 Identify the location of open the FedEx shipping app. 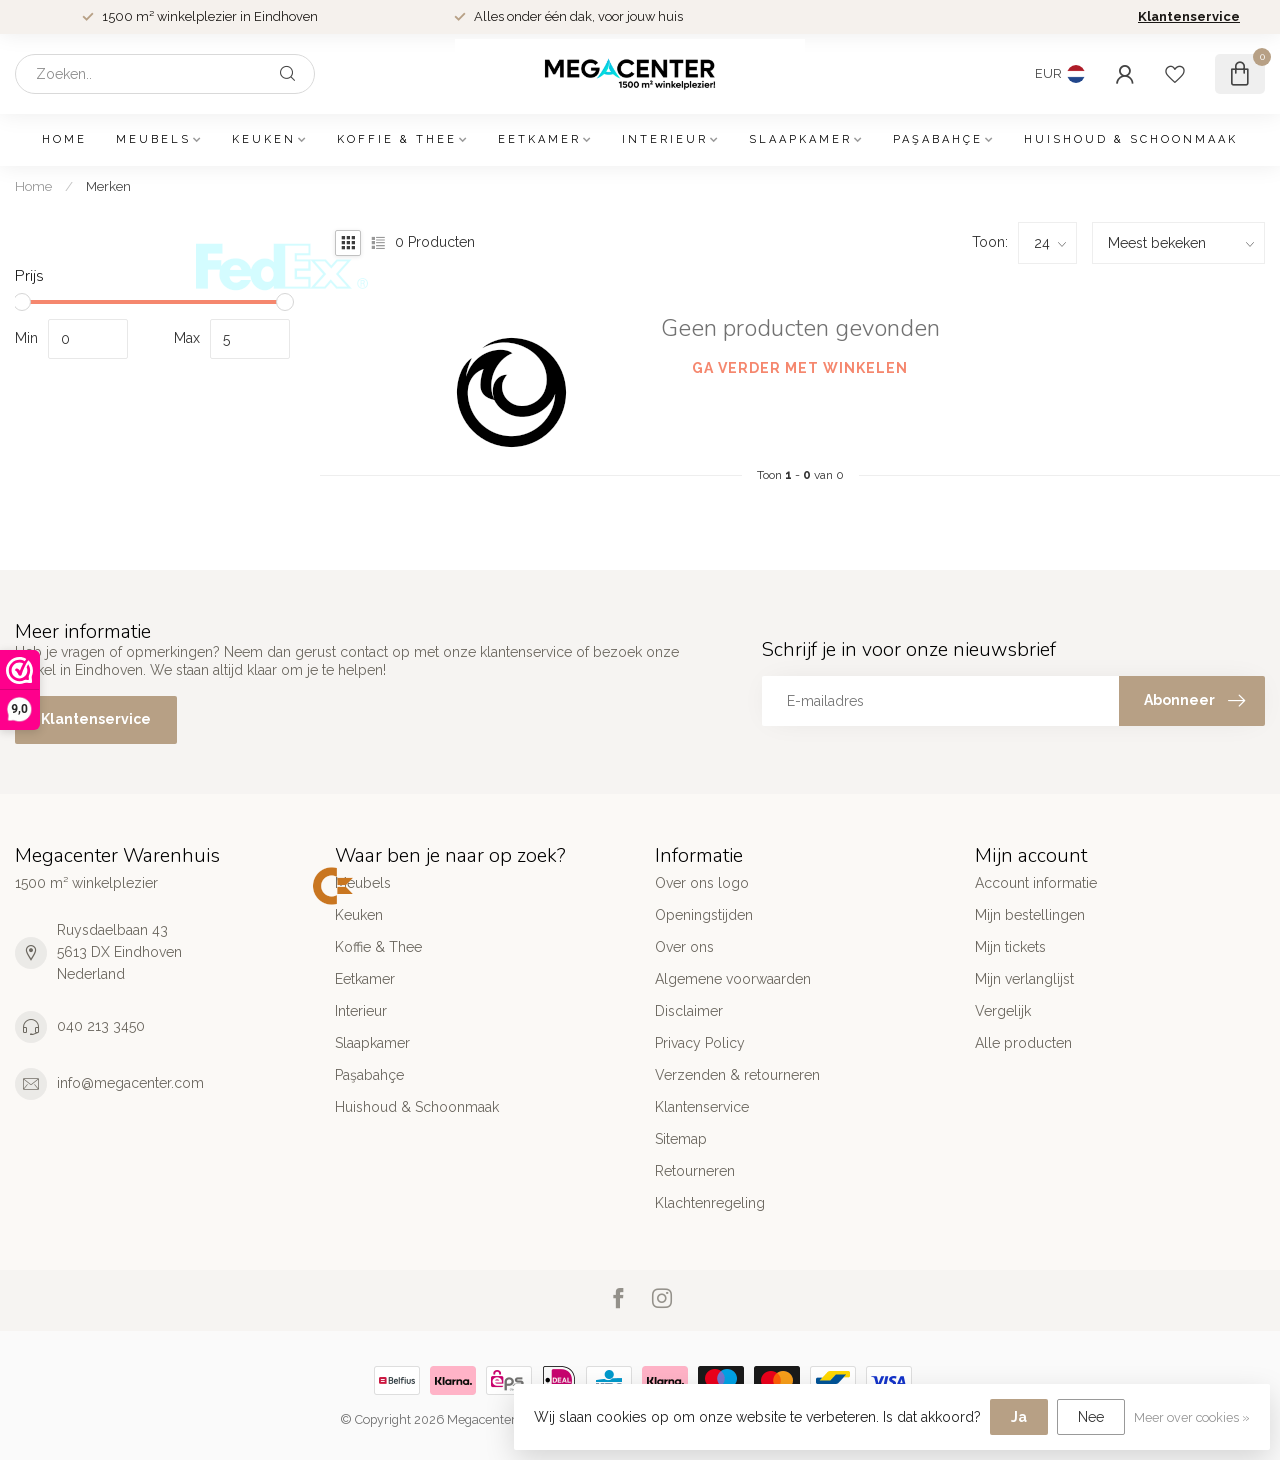
(282, 267).